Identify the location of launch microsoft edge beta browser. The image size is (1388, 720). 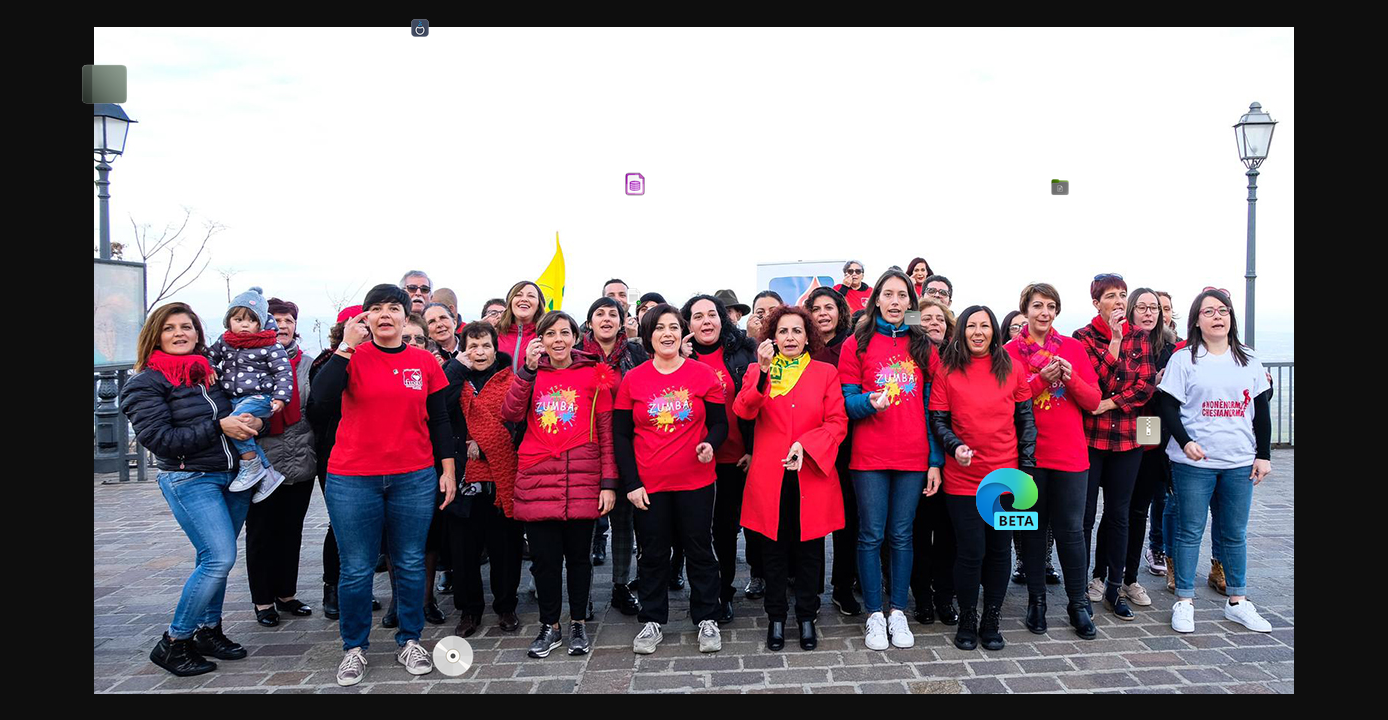
(1007, 499).